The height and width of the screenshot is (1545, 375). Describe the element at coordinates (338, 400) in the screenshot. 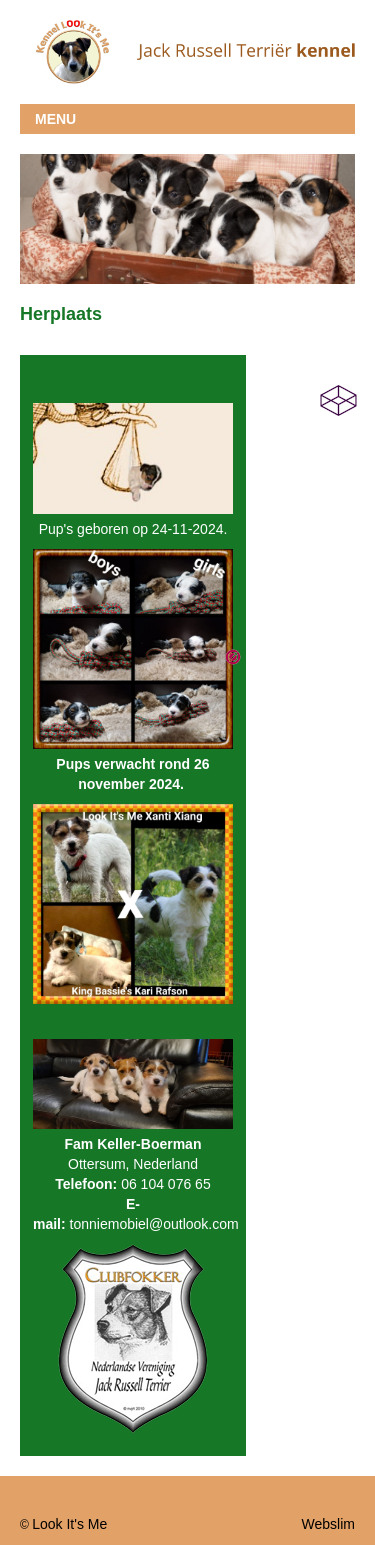

I see `open CodePen profile or project` at that location.